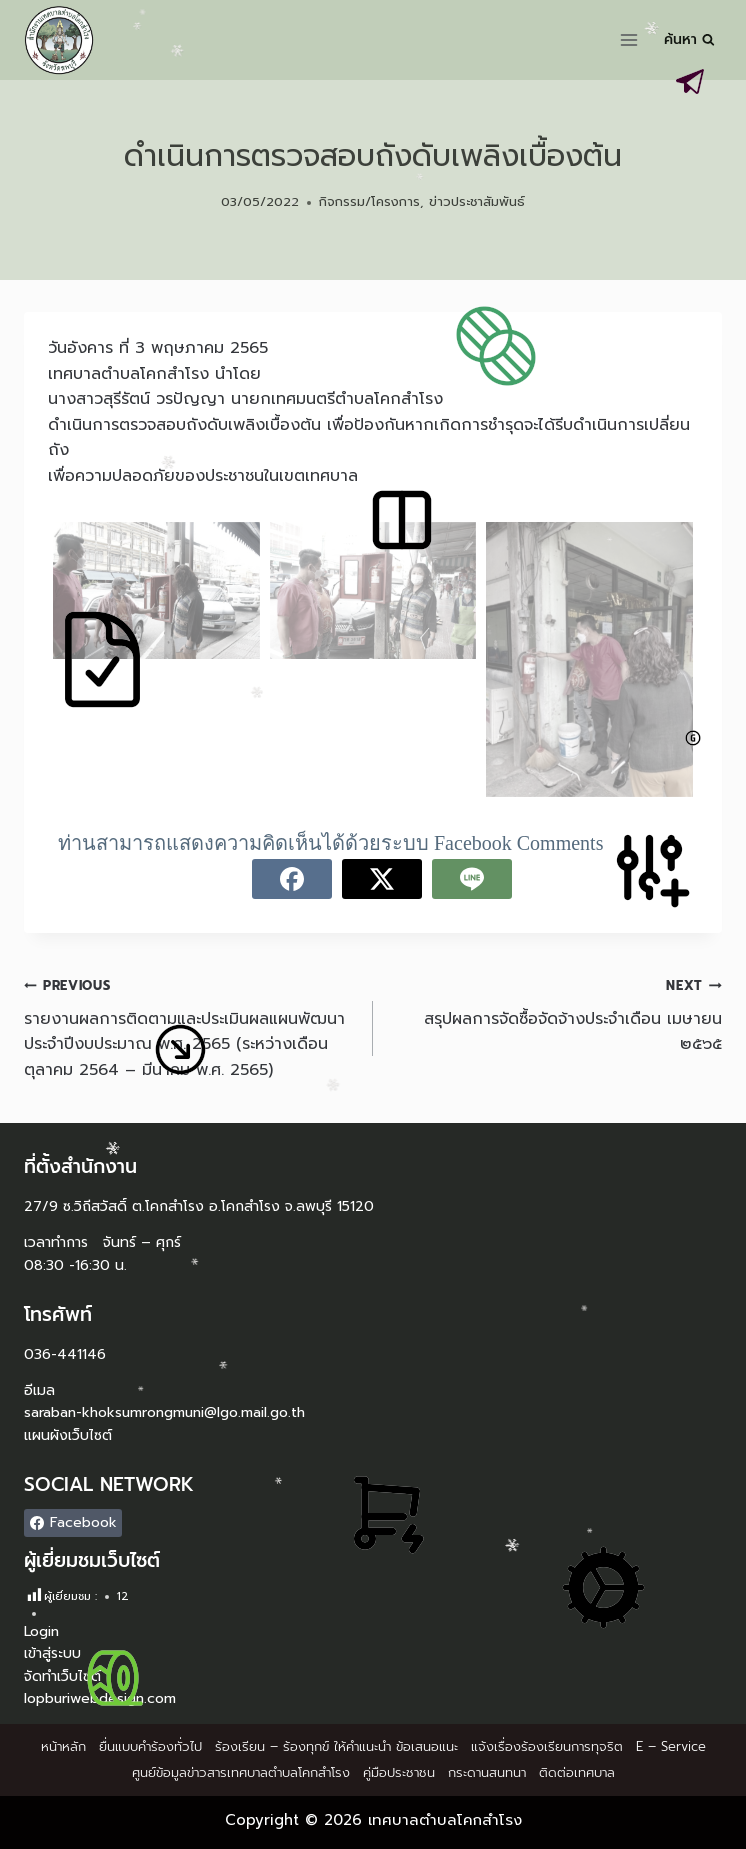 This screenshot has width=746, height=1849. Describe the element at coordinates (180, 1049) in the screenshot. I see `navigate to the next section below` at that location.